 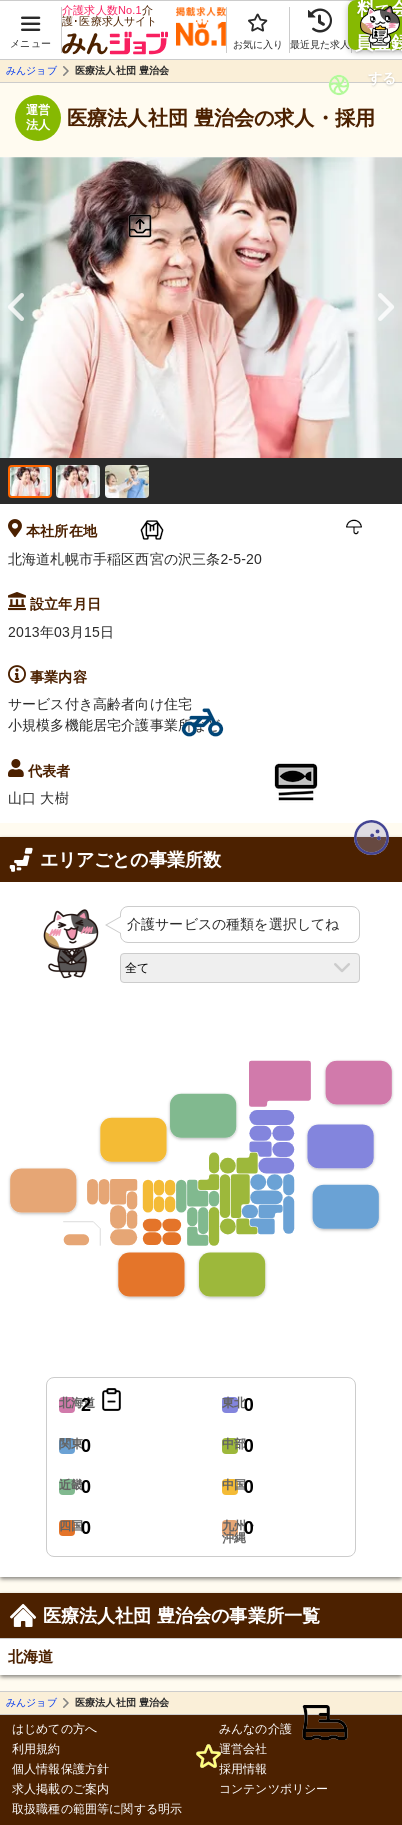 What do you see at coordinates (371, 837) in the screenshot?
I see `access bowling or sports games` at bounding box center [371, 837].